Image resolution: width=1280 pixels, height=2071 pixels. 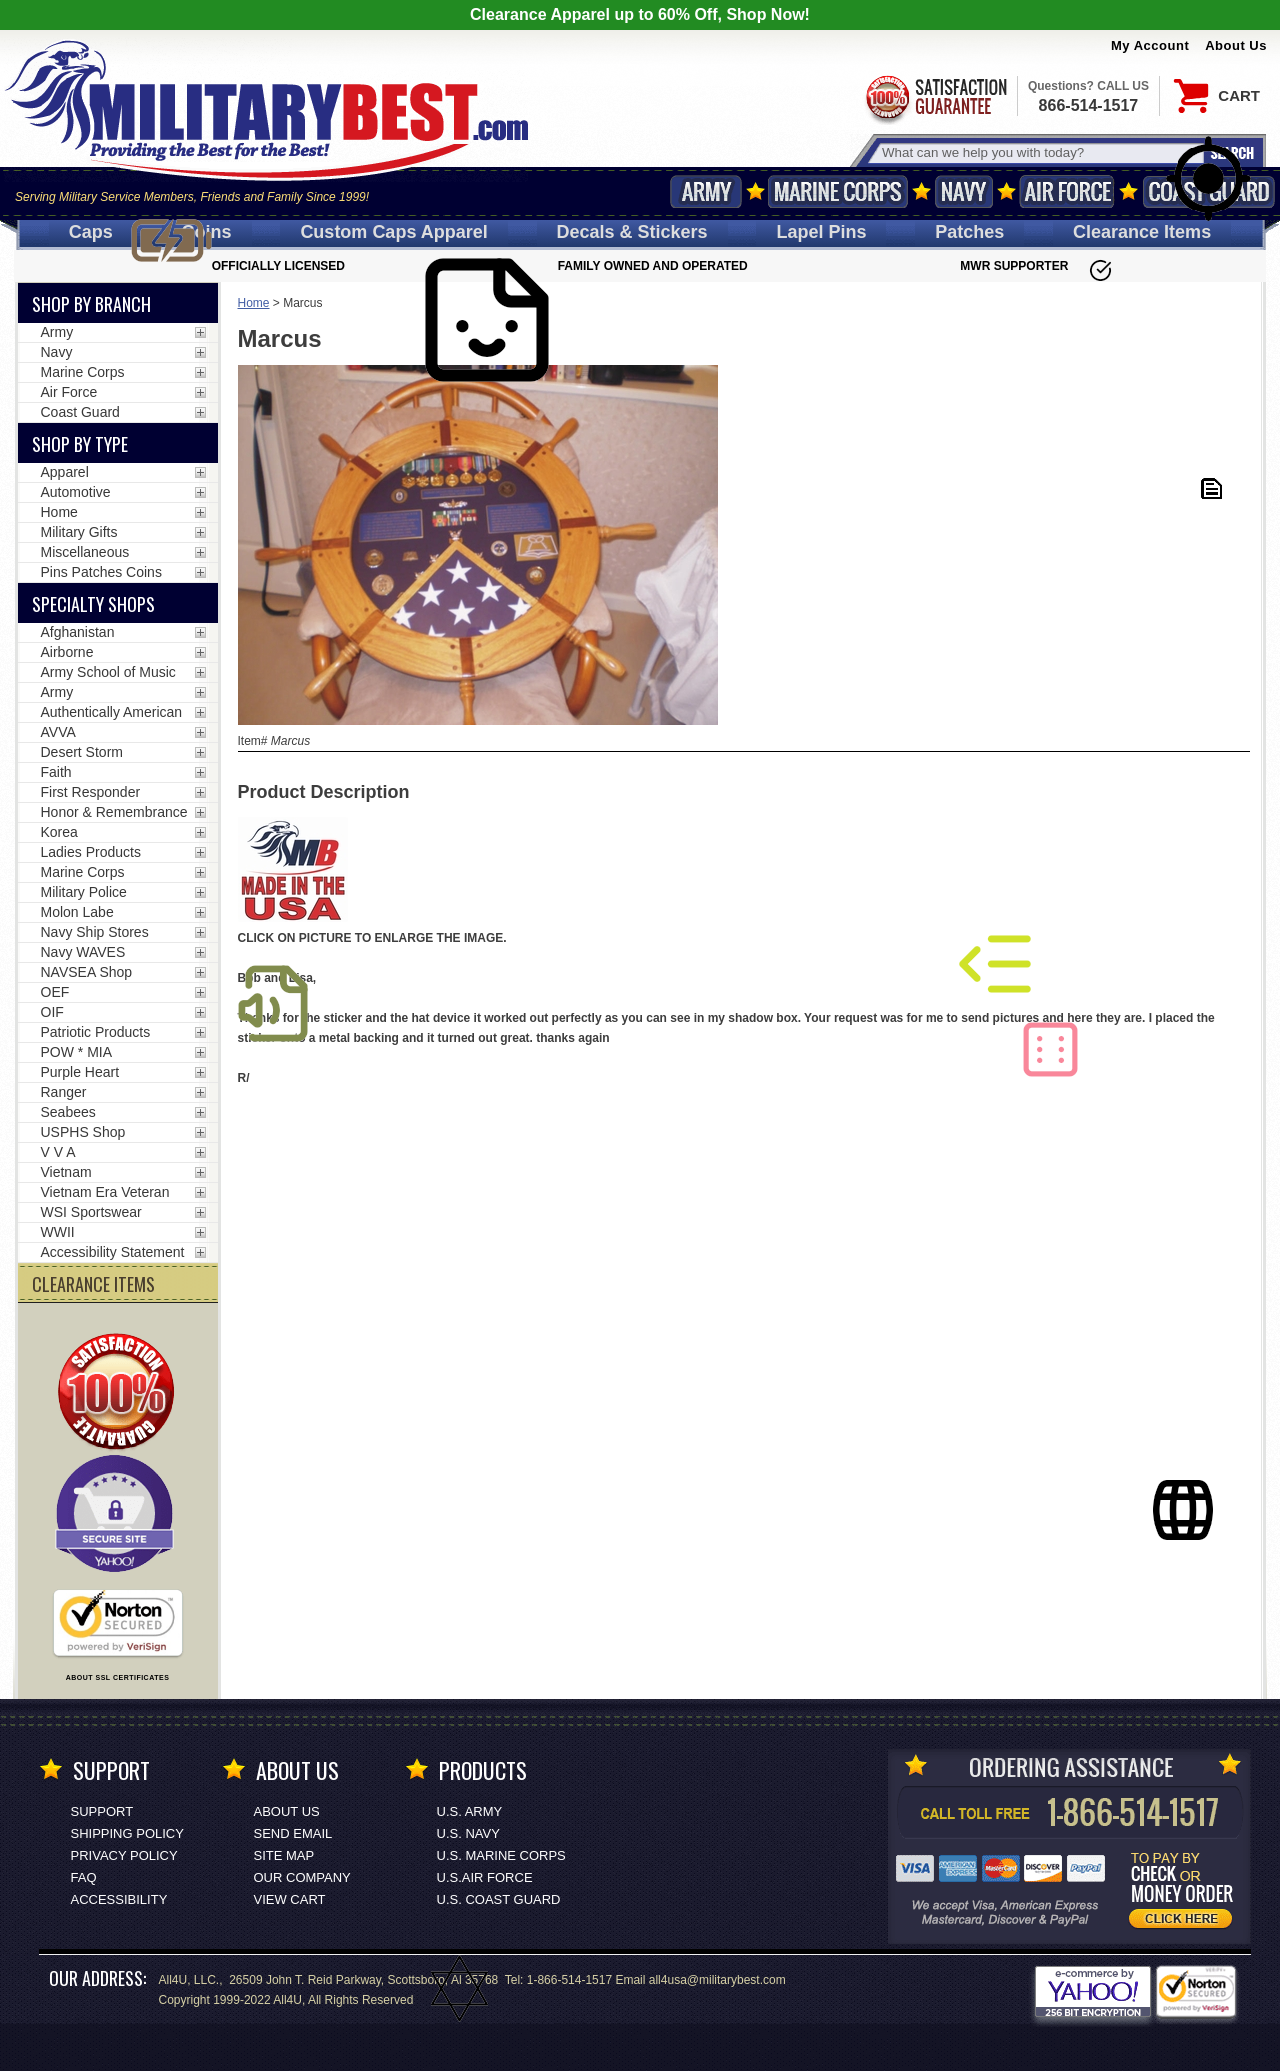 What do you see at coordinates (487, 320) in the screenshot?
I see `add a sticker to your message` at bounding box center [487, 320].